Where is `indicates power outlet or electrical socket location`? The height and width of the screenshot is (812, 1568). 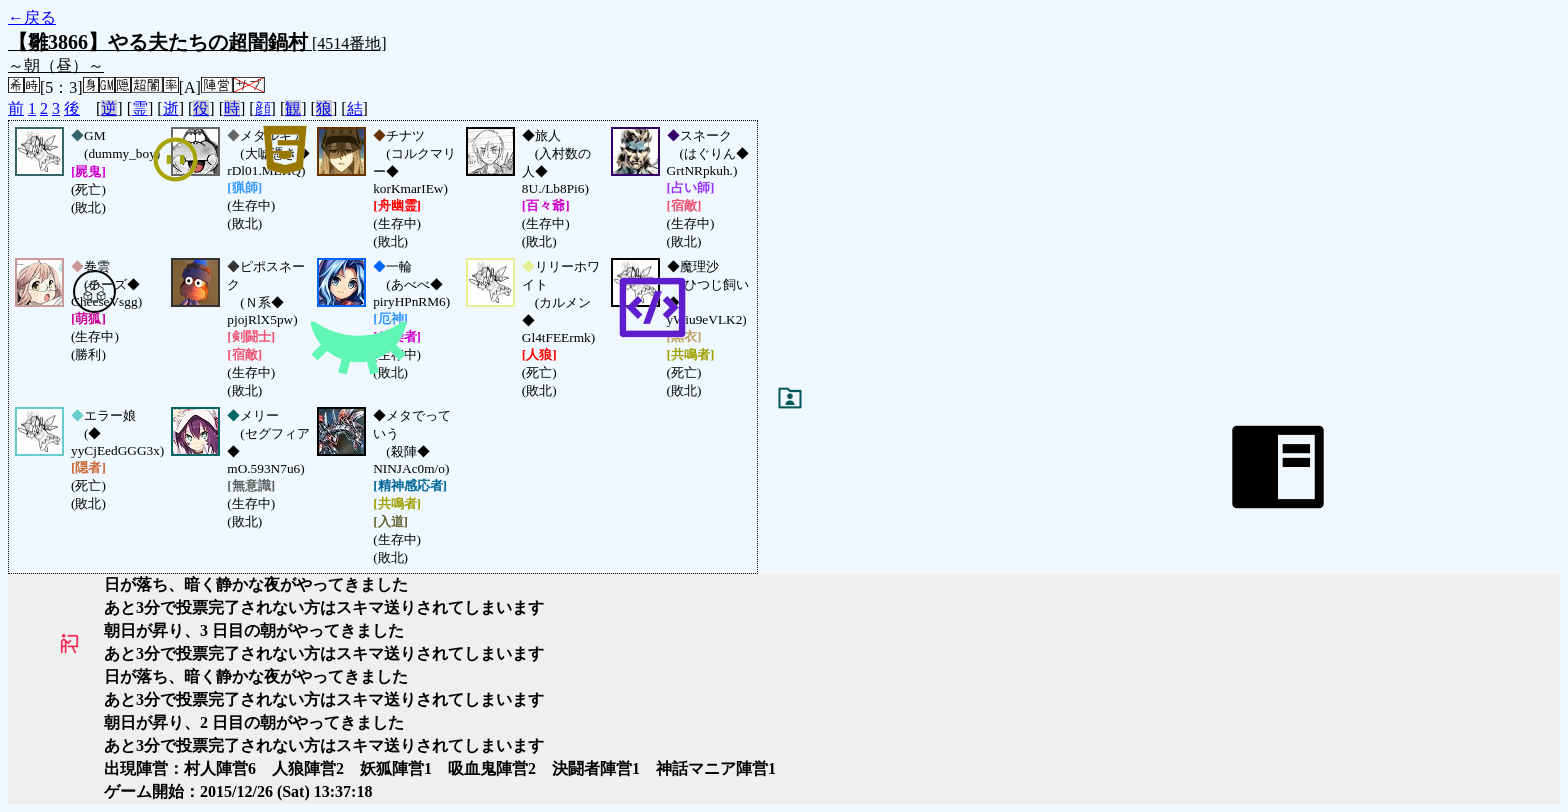
indicates power outlet or electrical socket location is located at coordinates (175, 159).